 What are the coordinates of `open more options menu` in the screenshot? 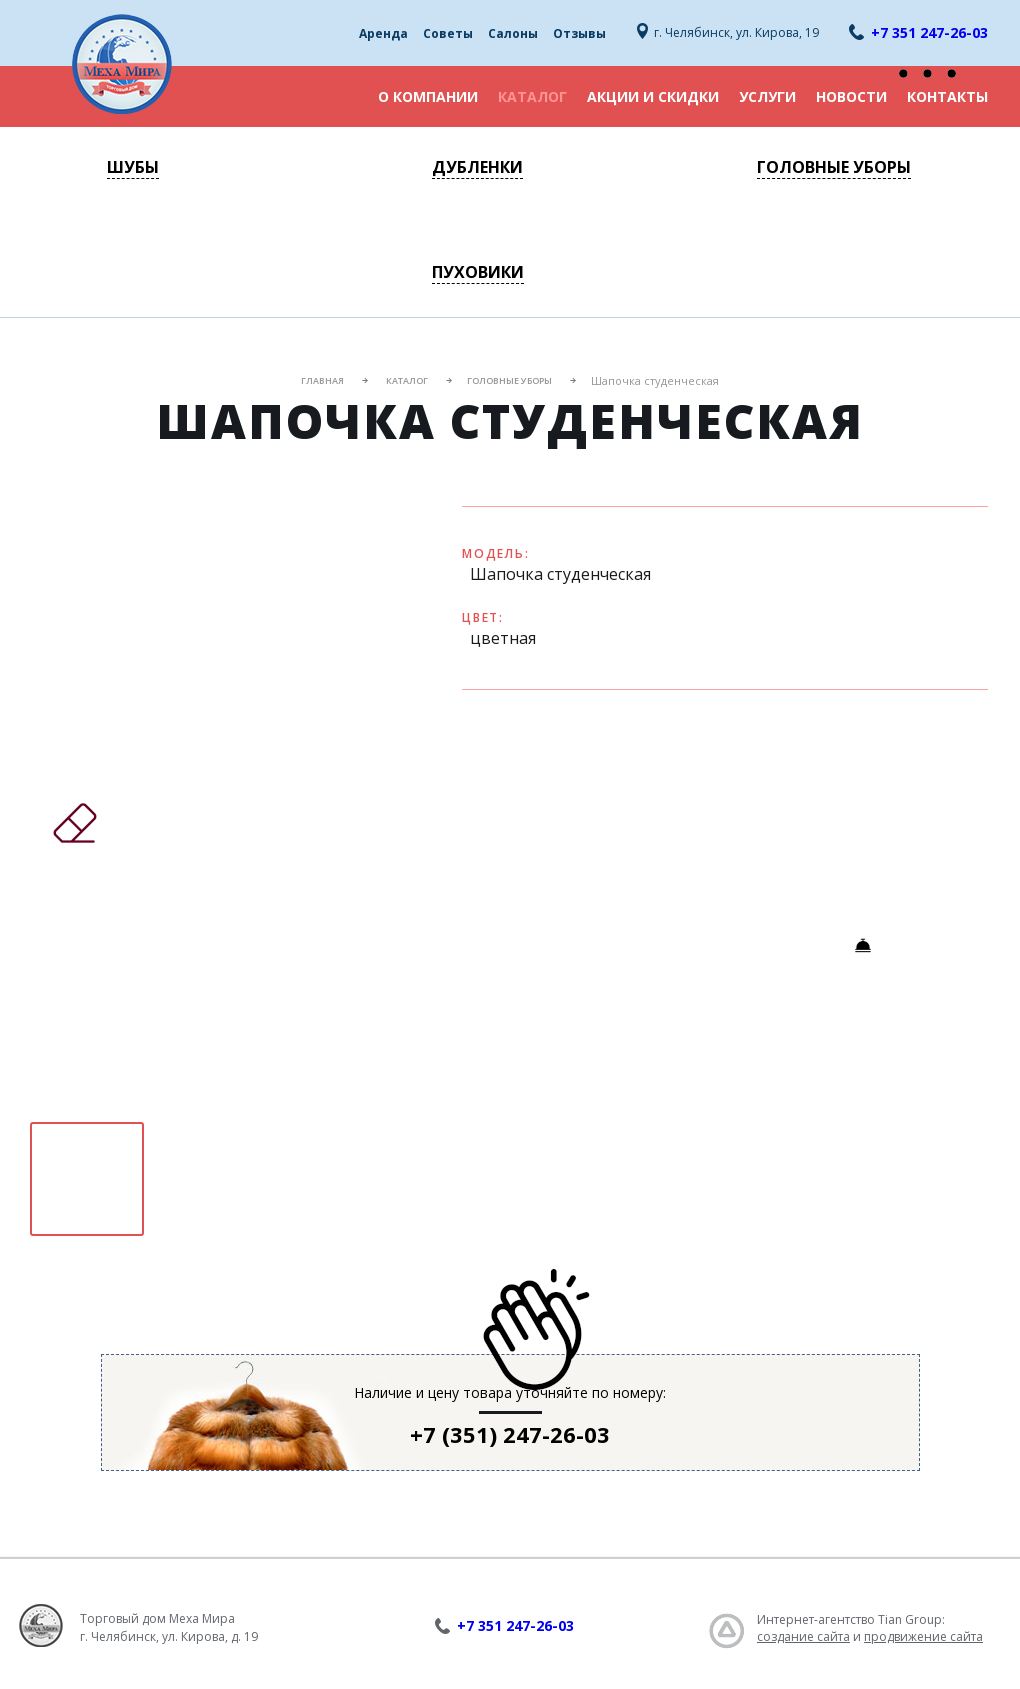 It's located at (927, 73).